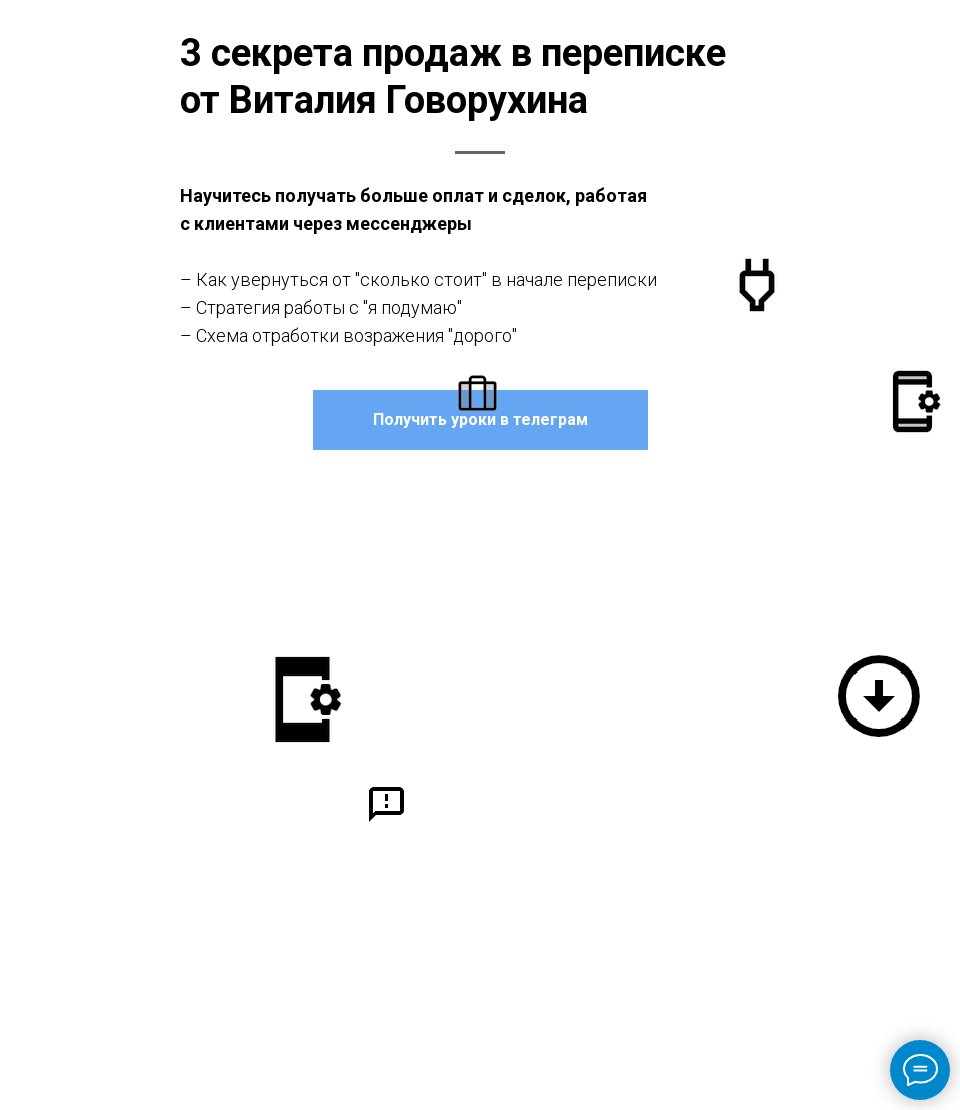 The image size is (960, 1110). Describe the element at coordinates (386, 804) in the screenshot. I see `message failed to send` at that location.